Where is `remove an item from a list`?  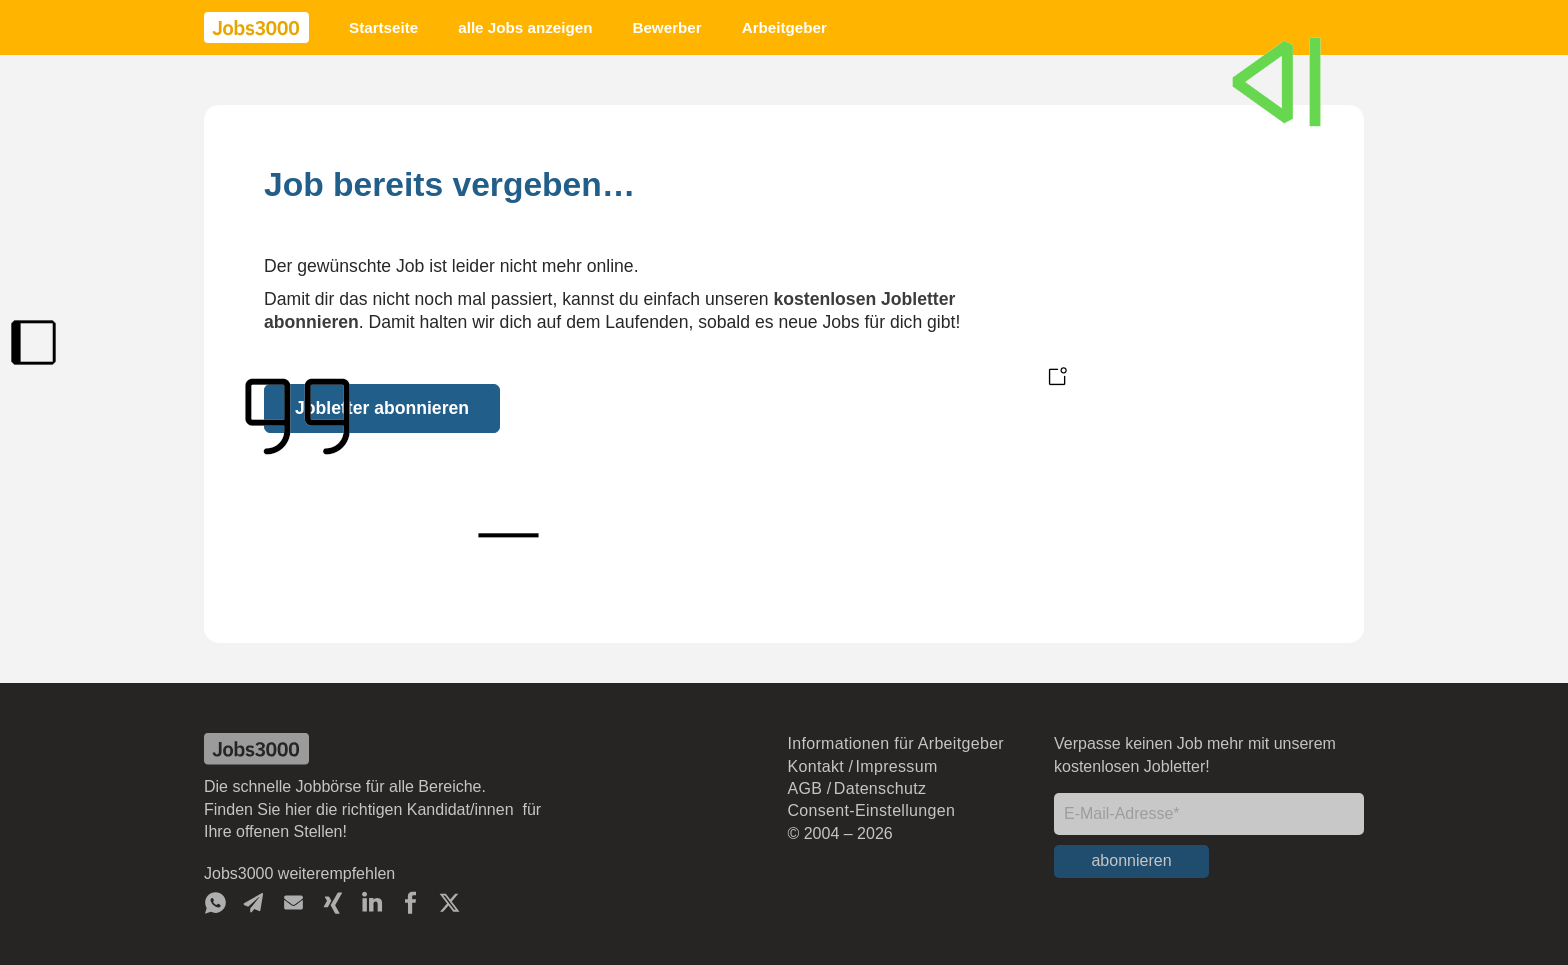
remove an item from a list is located at coordinates (508, 537).